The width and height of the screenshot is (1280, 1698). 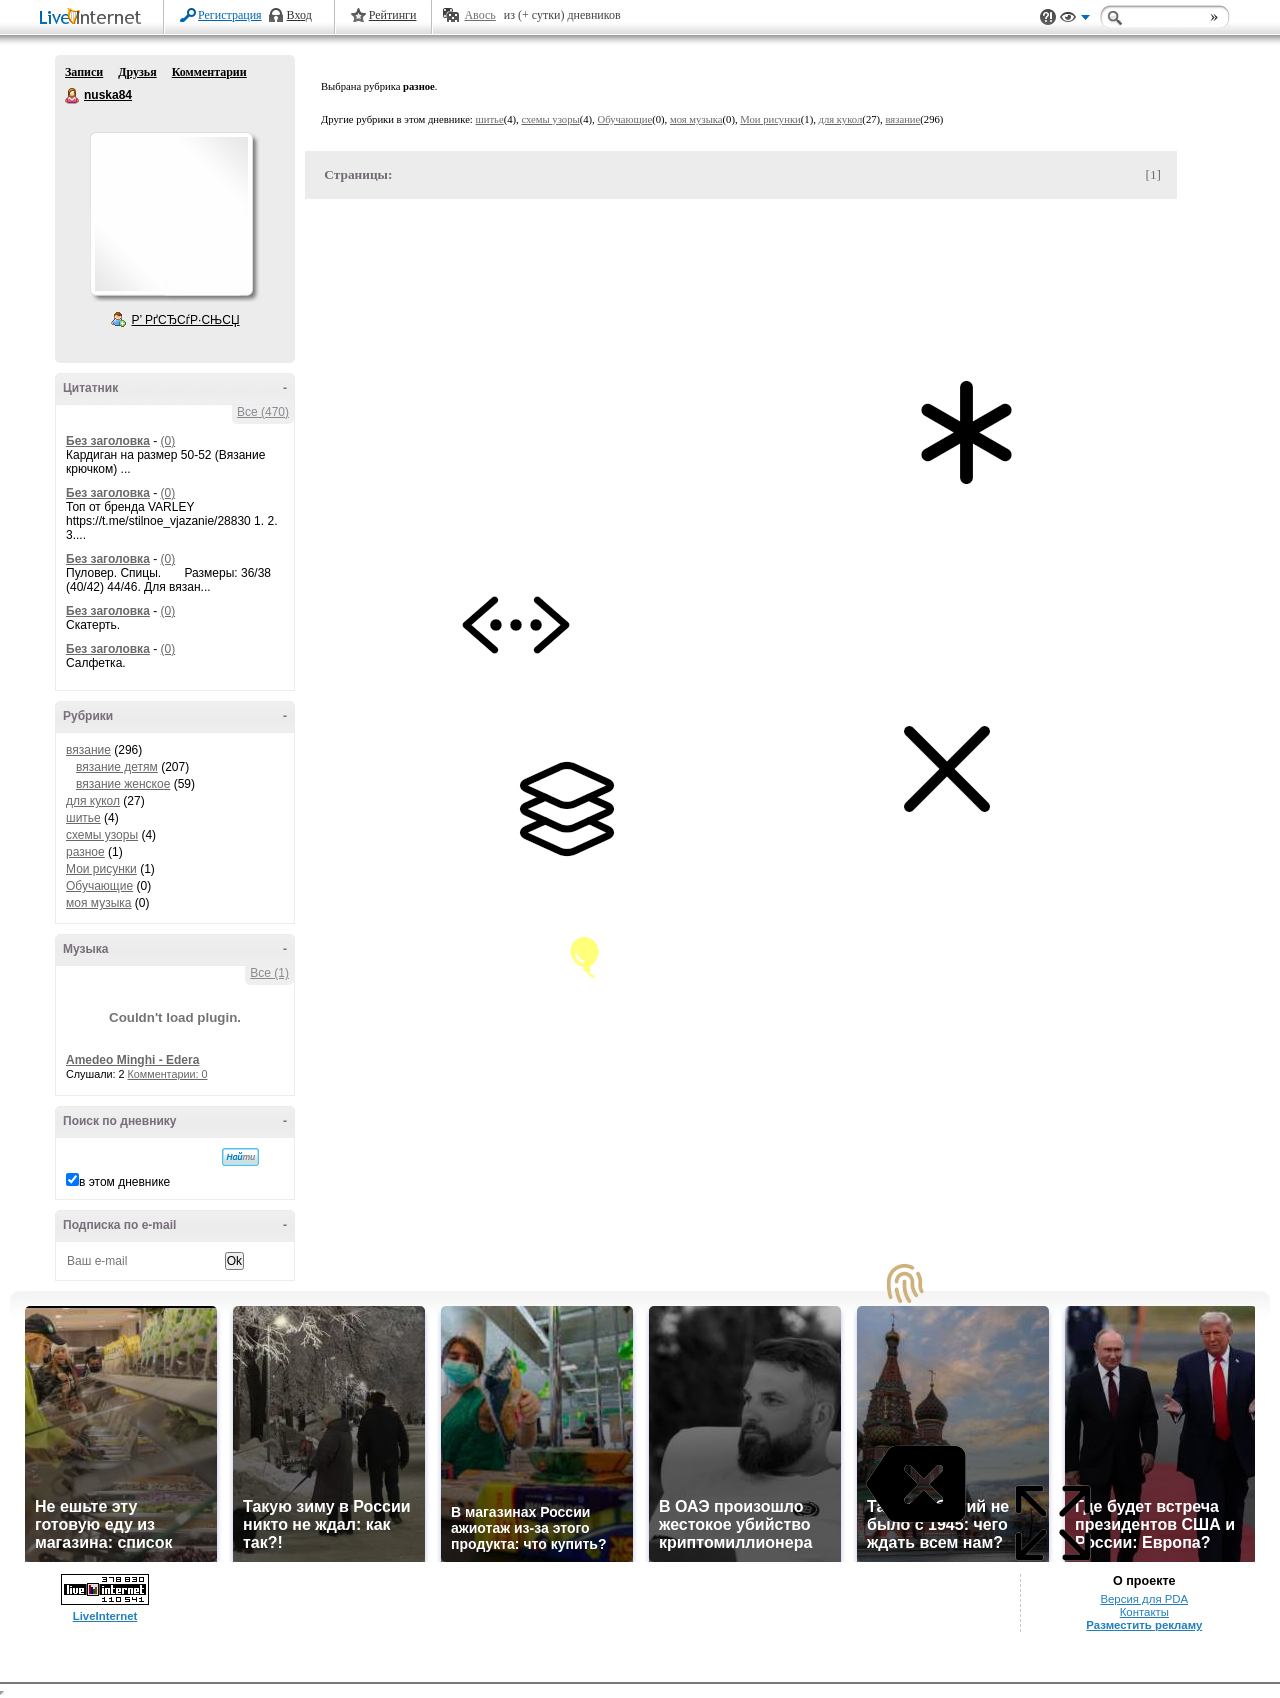 What do you see at coordinates (904, 1283) in the screenshot?
I see `enable biometric authentication` at bounding box center [904, 1283].